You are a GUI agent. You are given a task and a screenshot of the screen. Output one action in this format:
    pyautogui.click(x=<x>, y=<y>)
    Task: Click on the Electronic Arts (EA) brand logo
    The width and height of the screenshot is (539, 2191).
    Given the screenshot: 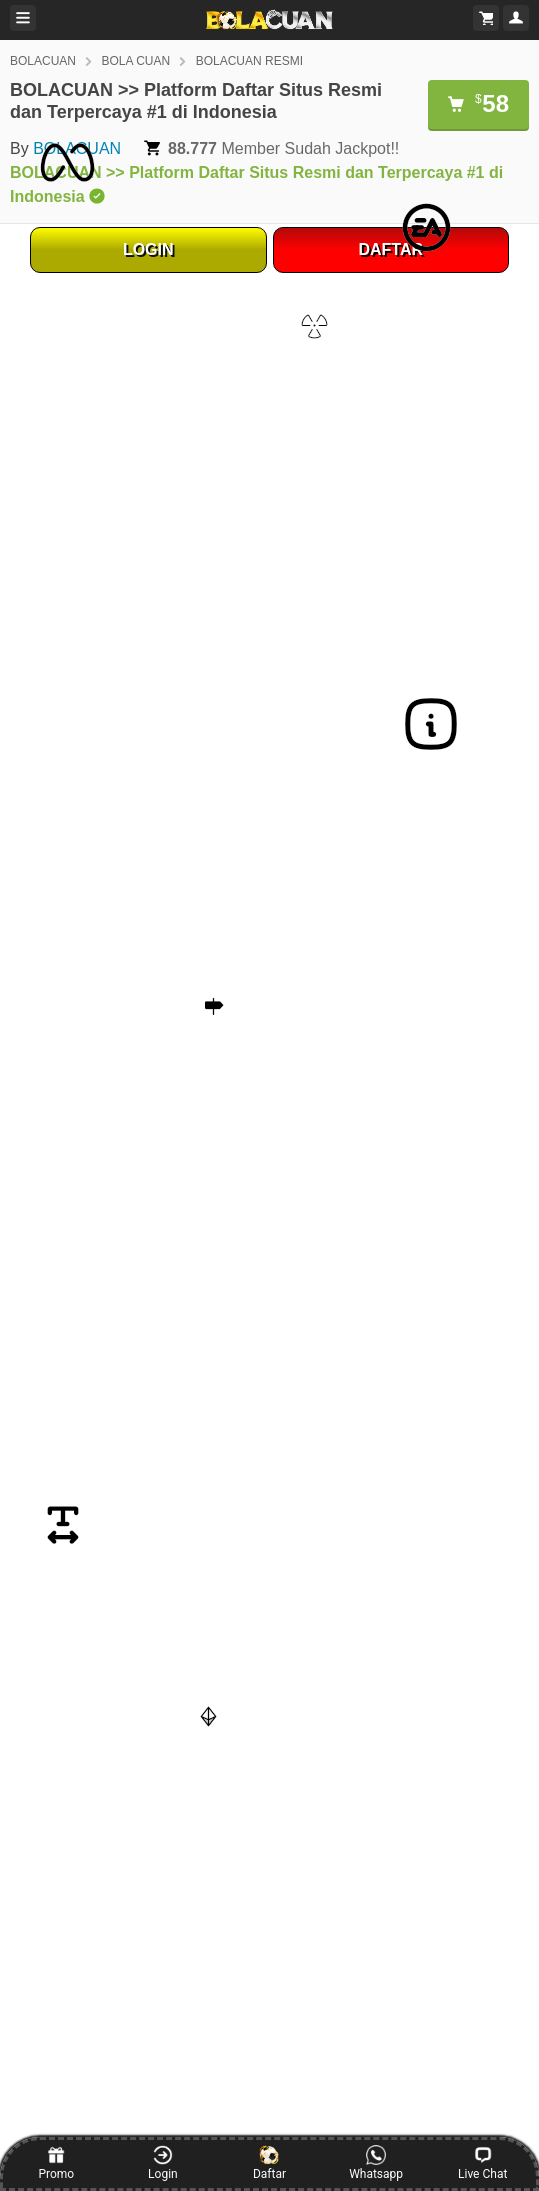 What is the action you would take?
    pyautogui.click(x=426, y=227)
    